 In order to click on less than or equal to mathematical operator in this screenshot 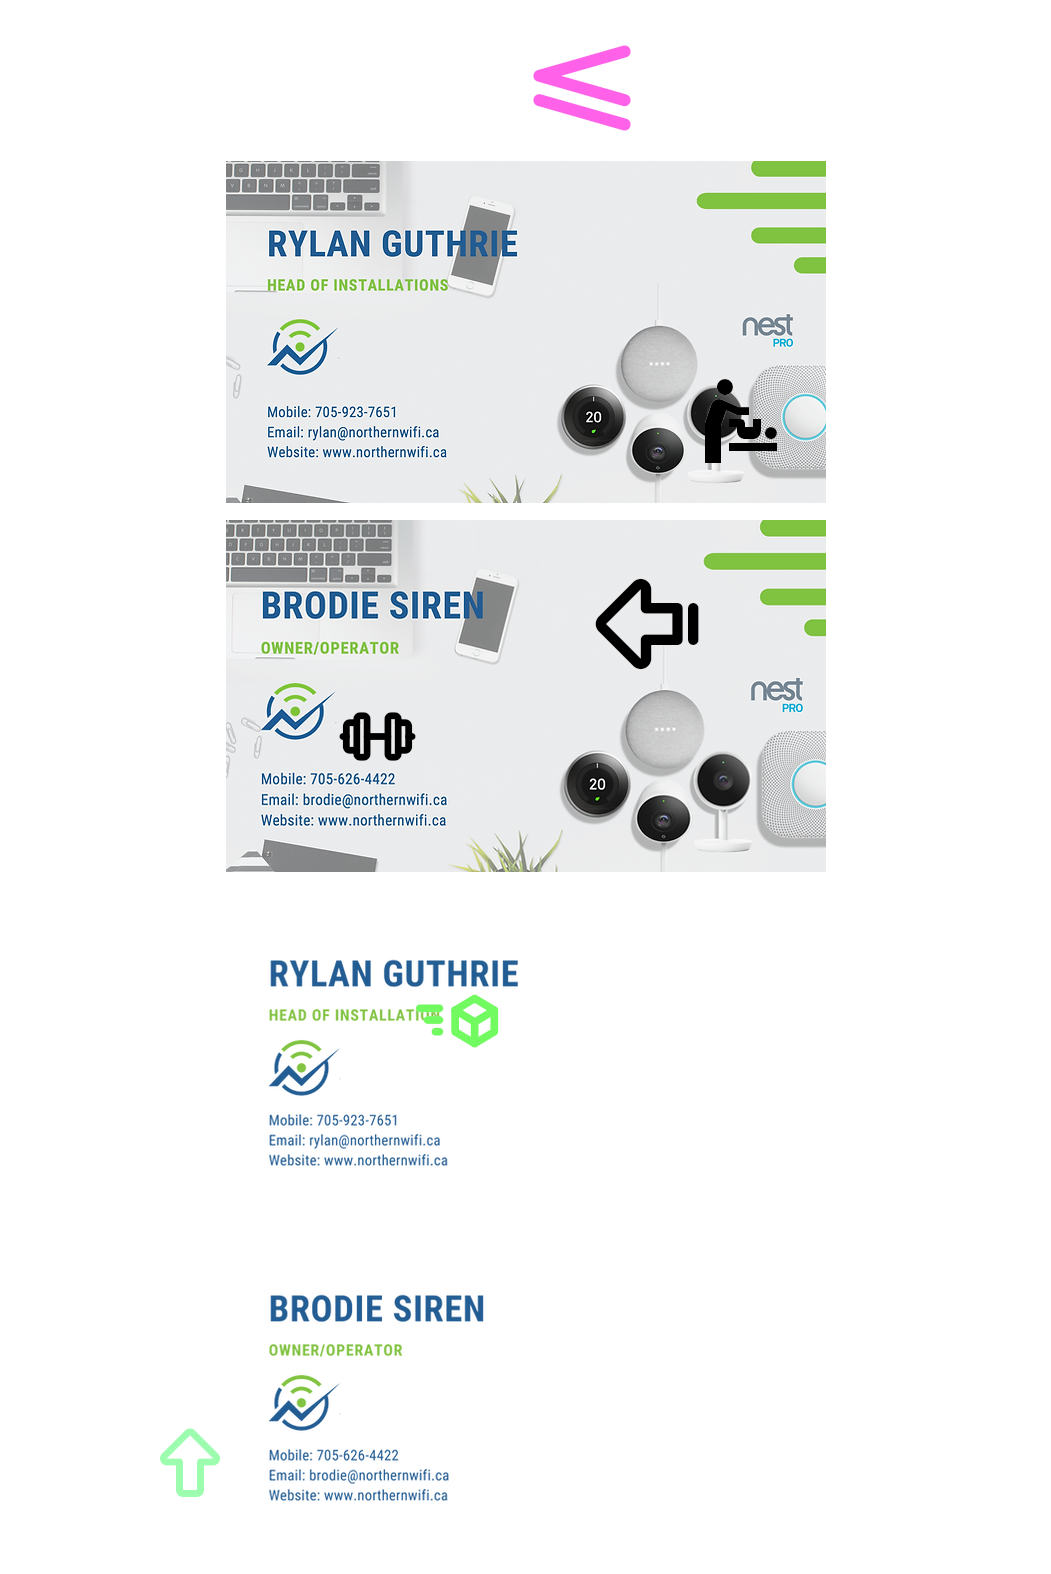, I will do `click(582, 88)`.